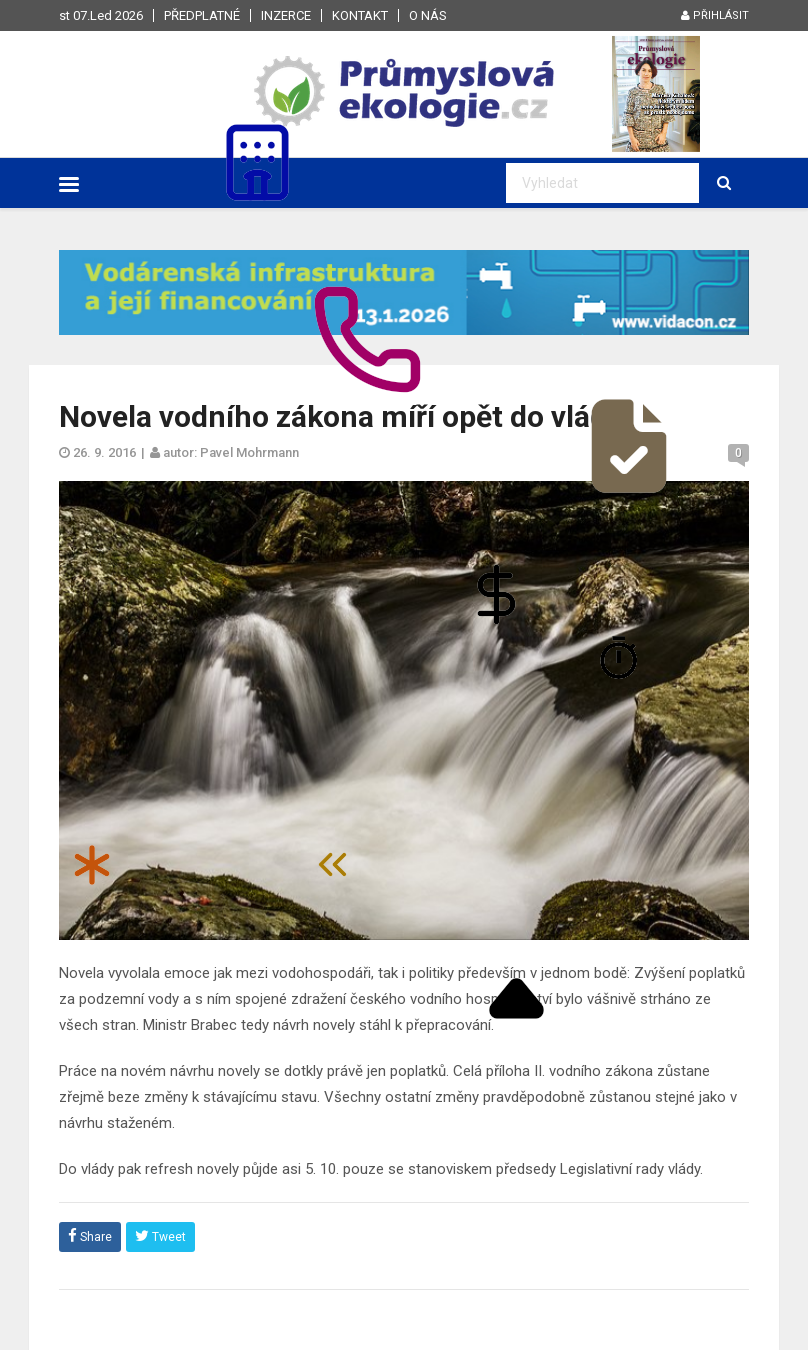 The image size is (808, 1350). I want to click on indicates a required field in a form, so click(92, 865).